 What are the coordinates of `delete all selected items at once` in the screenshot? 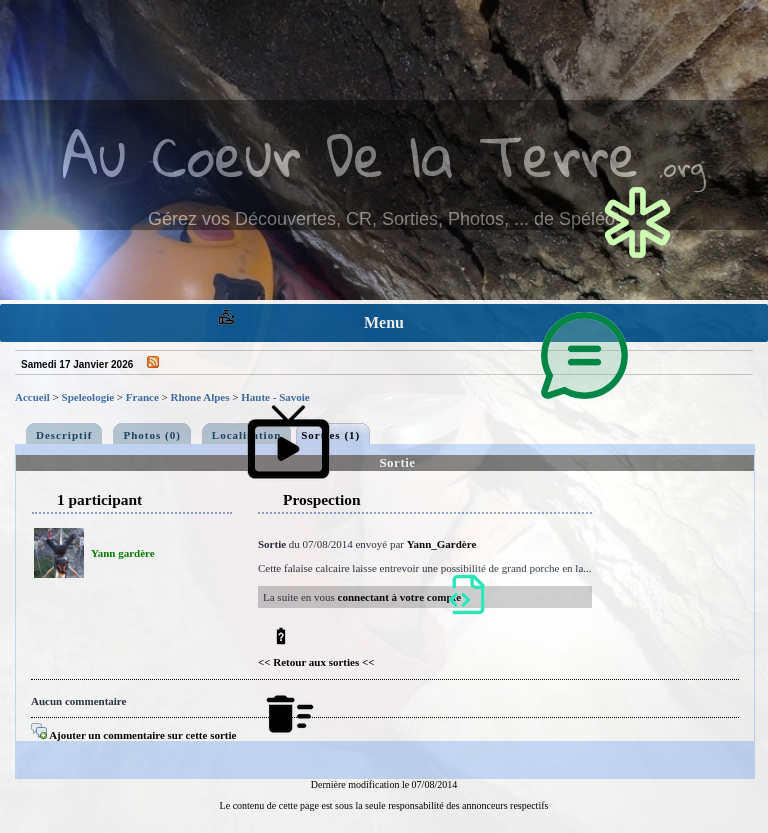 It's located at (290, 714).